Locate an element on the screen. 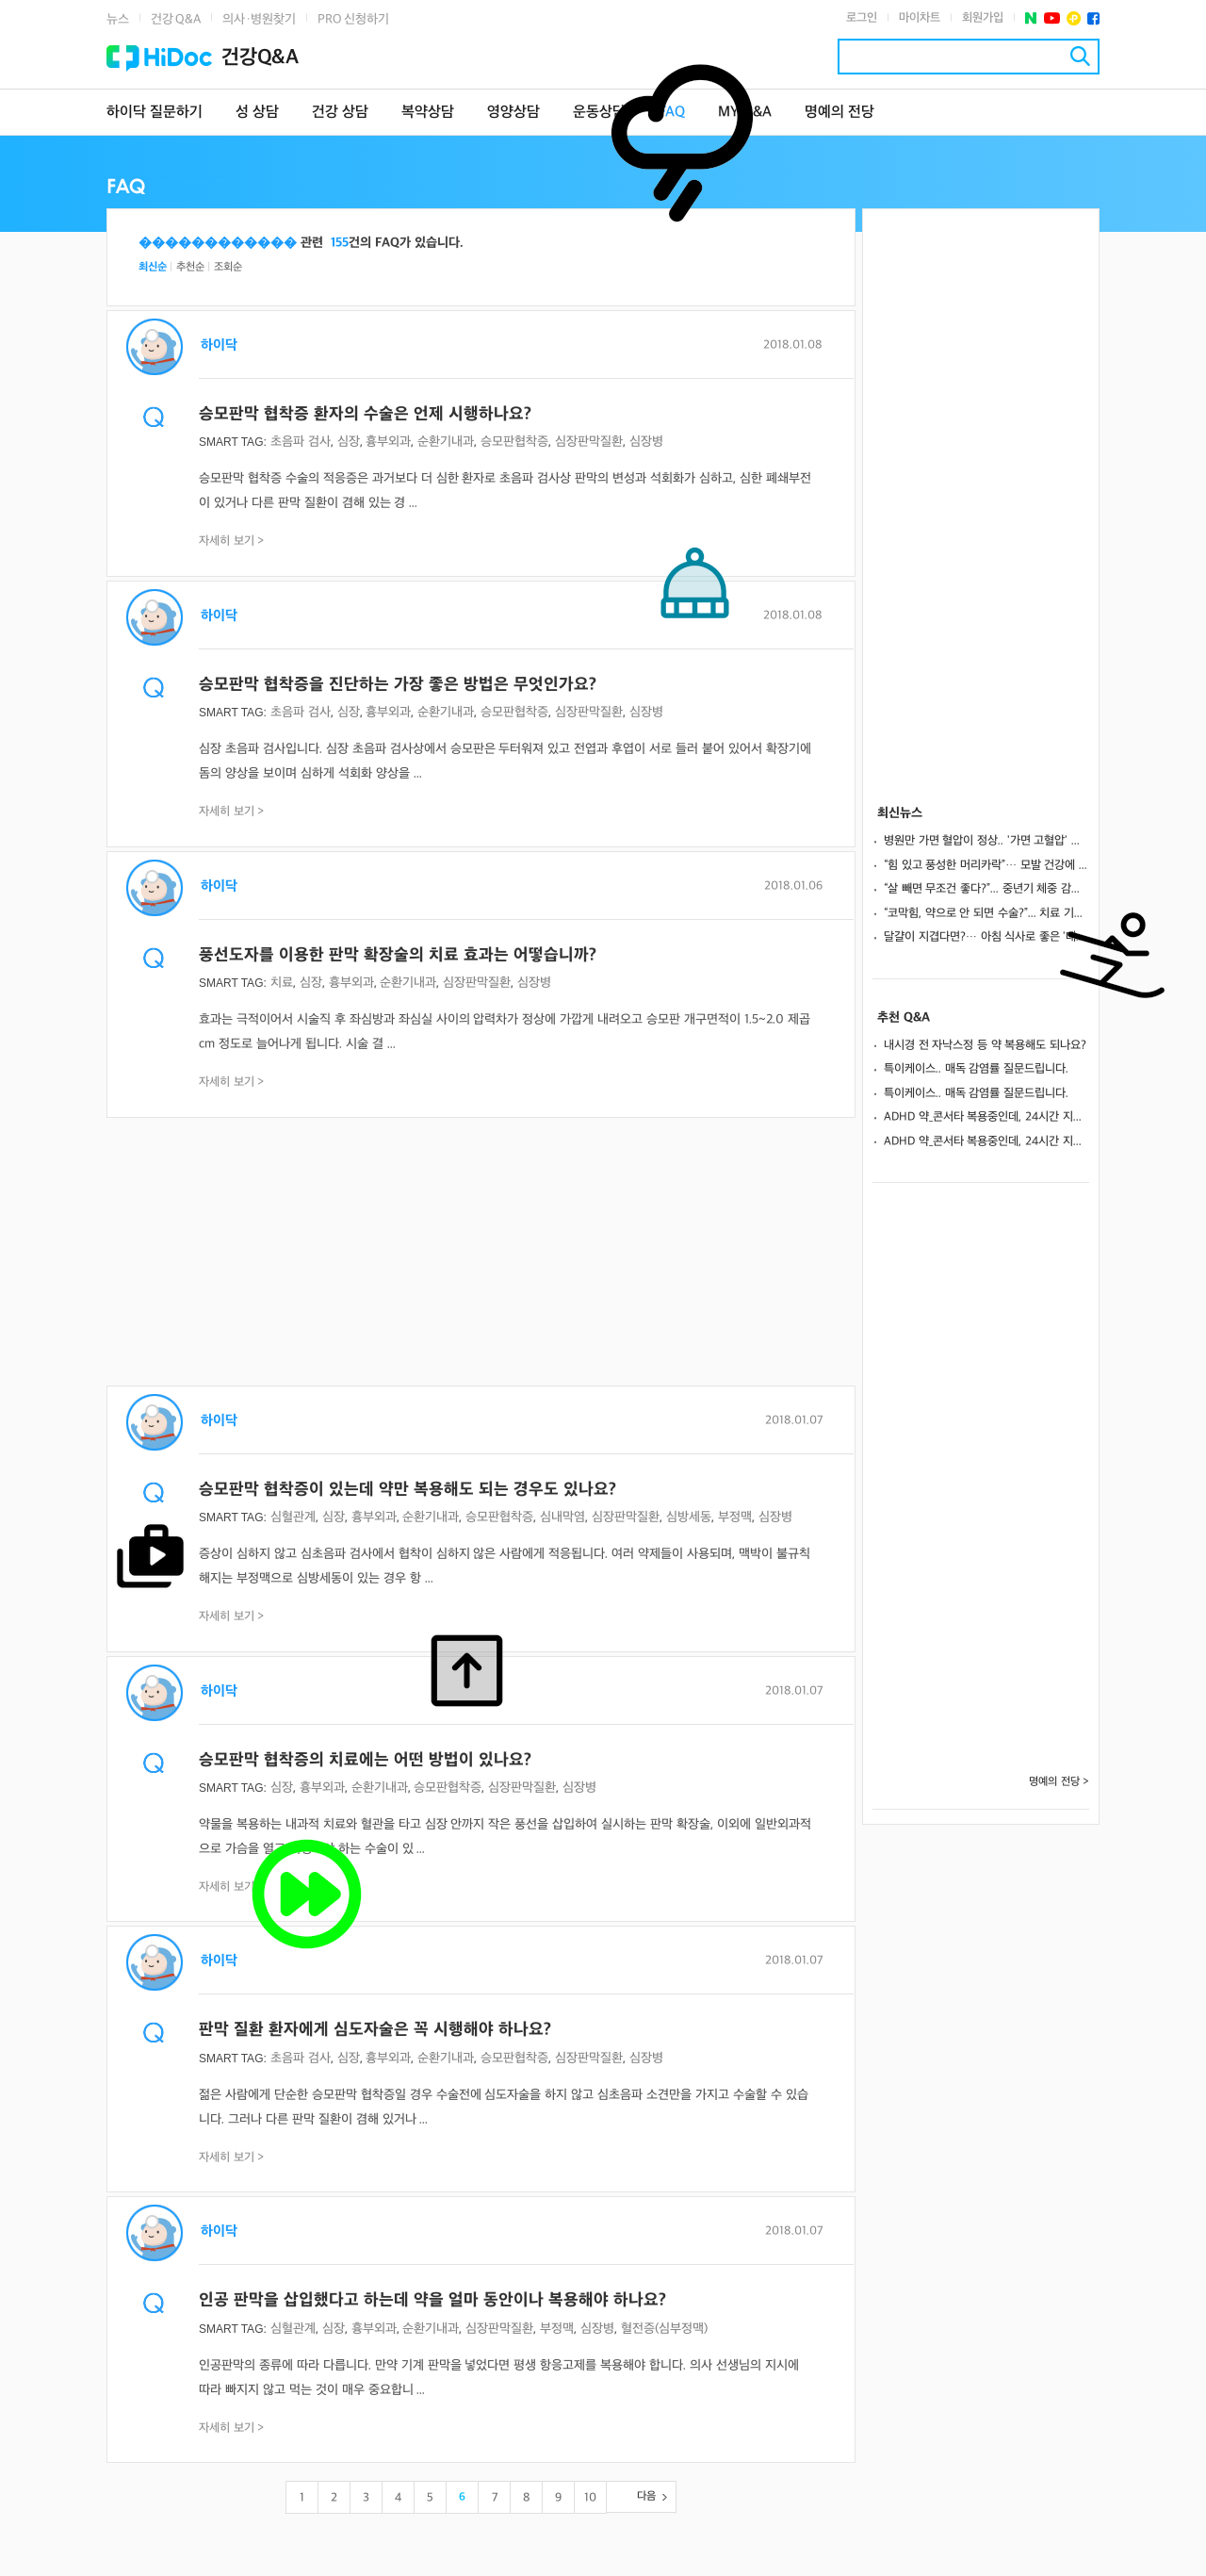 Image resolution: width=1206 pixels, height=2576 pixels. upload a file or content is located at coordinates (466, 1670).